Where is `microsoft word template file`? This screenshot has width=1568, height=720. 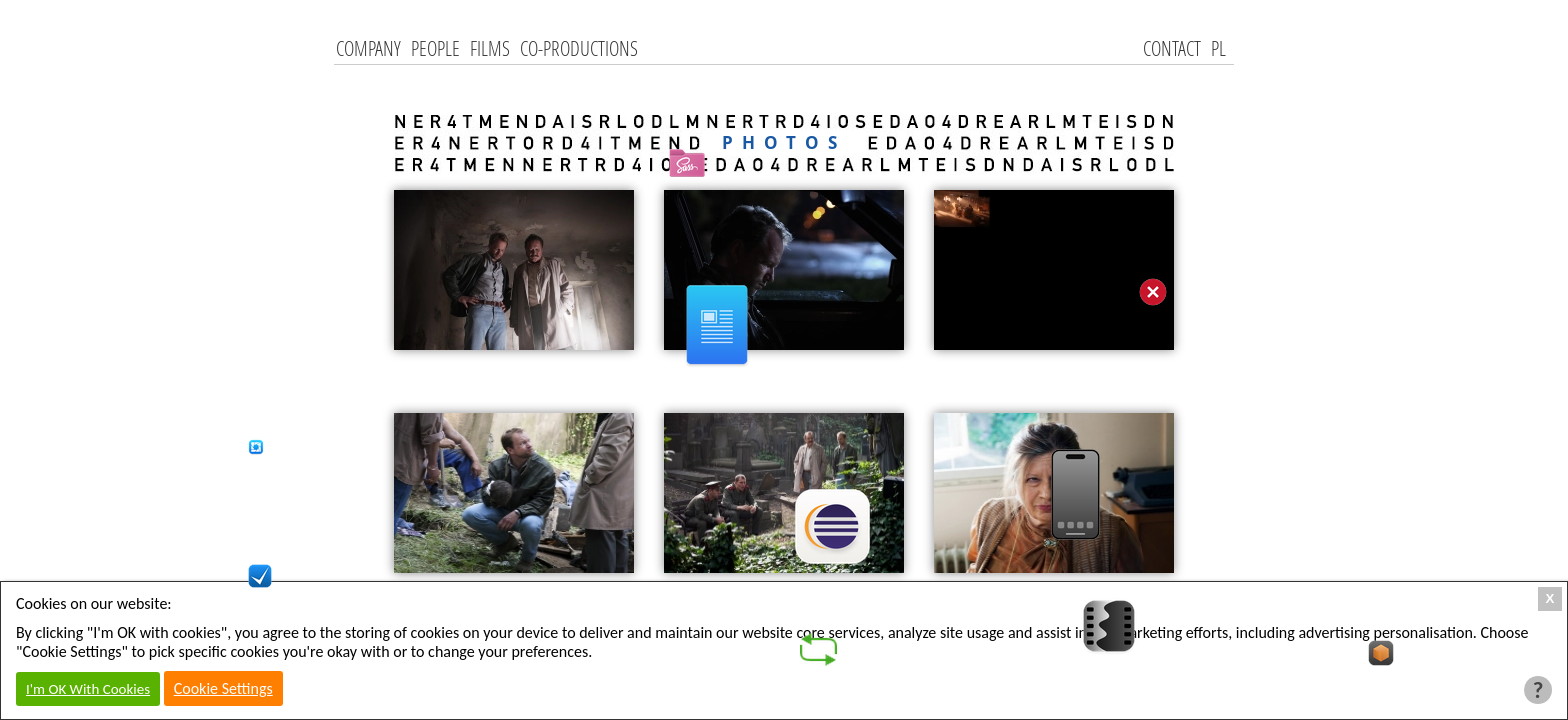
microsoft word template file is located at coordinates (717, 326).